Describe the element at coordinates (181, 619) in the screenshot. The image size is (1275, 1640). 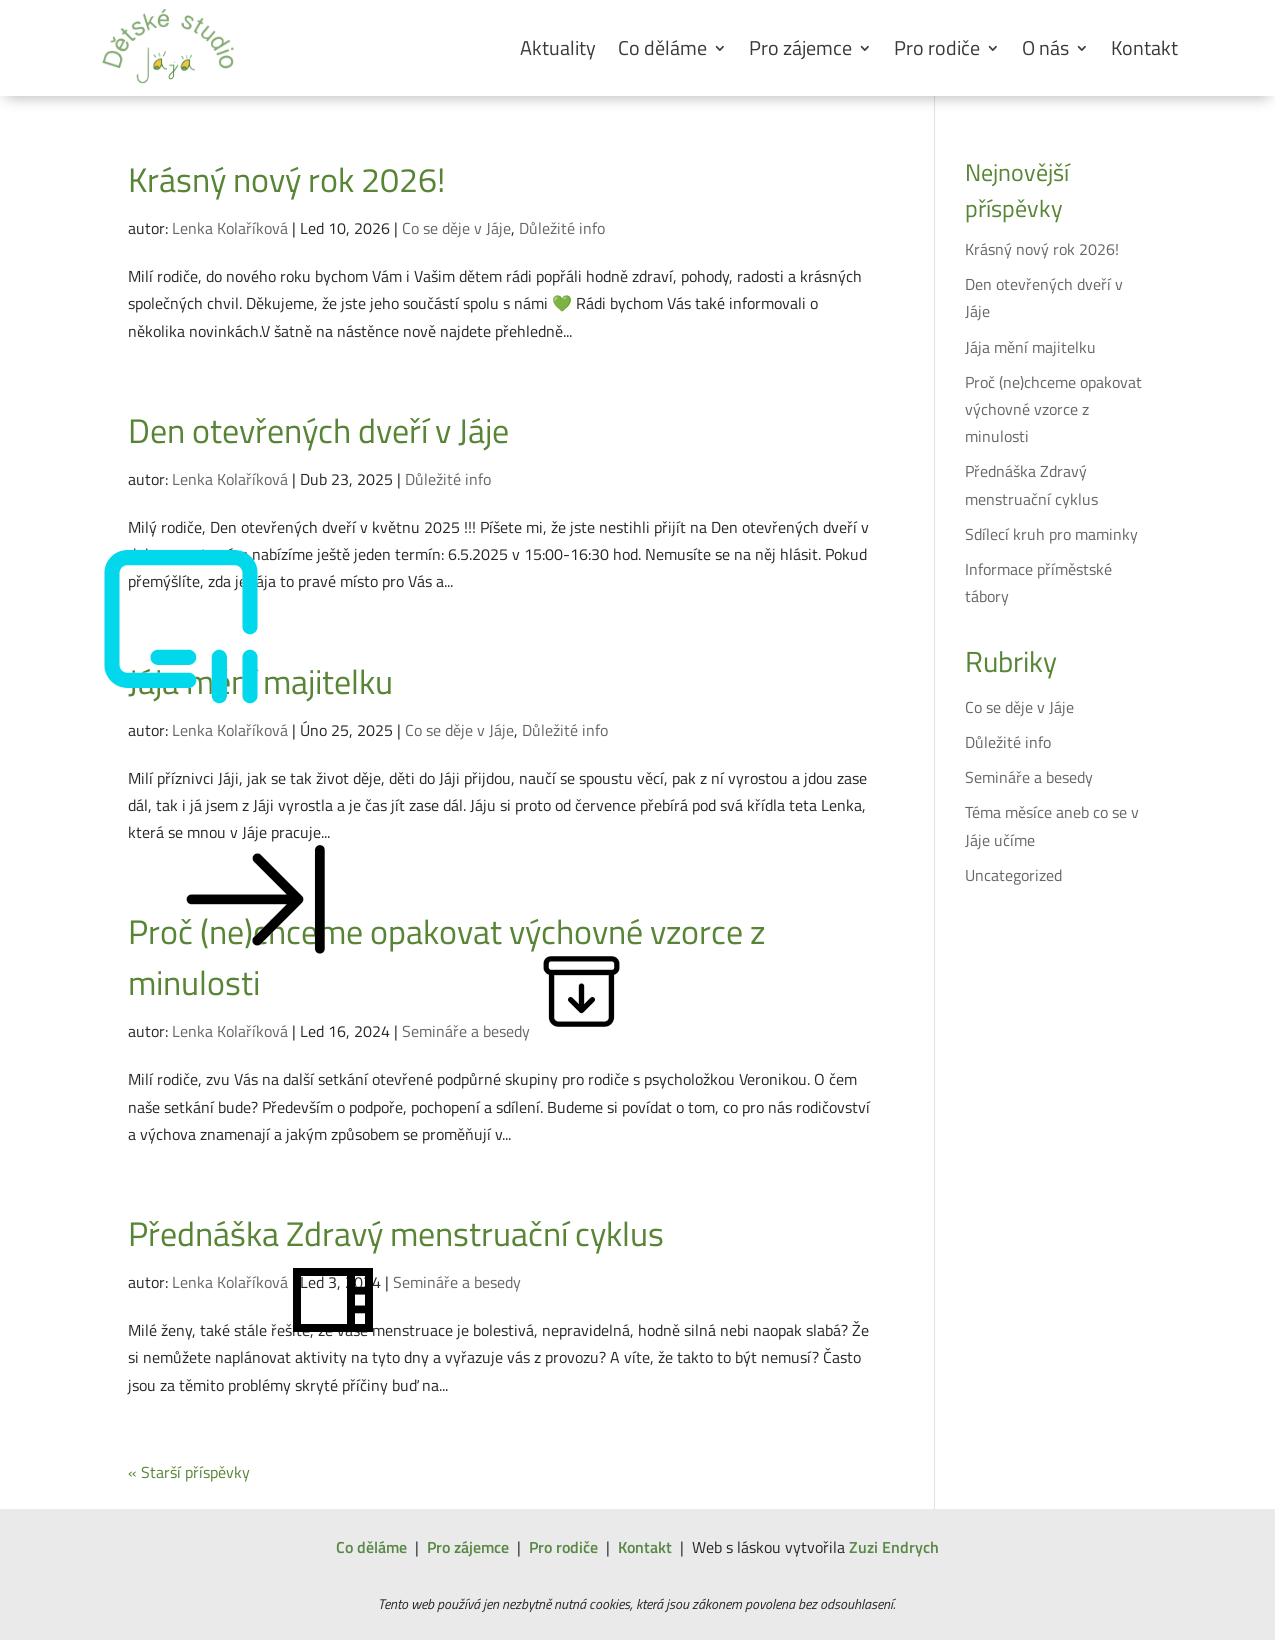
I see `pause media playback on tablet device` at that location.